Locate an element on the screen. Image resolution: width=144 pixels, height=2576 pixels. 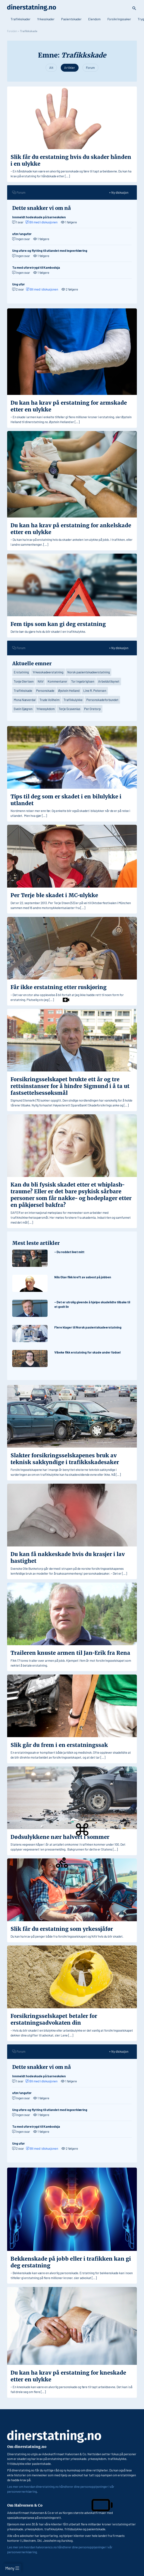
command key modifier for keyboard shortcuts is located at coordinates (82, 1829).